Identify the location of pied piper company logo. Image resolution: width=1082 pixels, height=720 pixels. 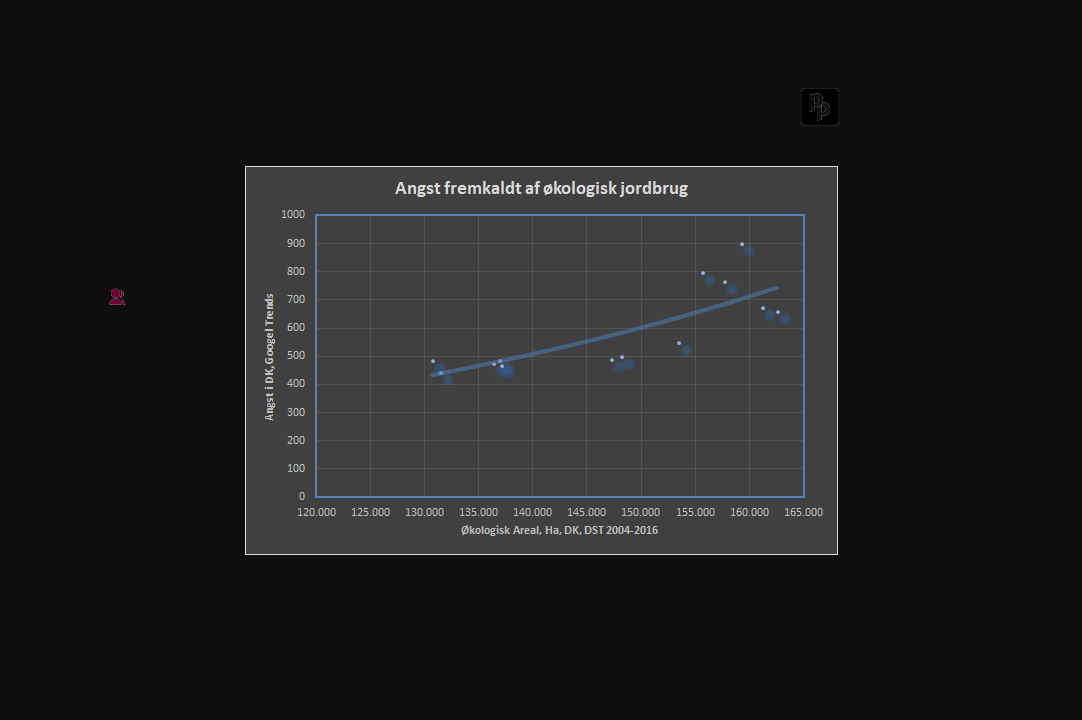
(820, 107).